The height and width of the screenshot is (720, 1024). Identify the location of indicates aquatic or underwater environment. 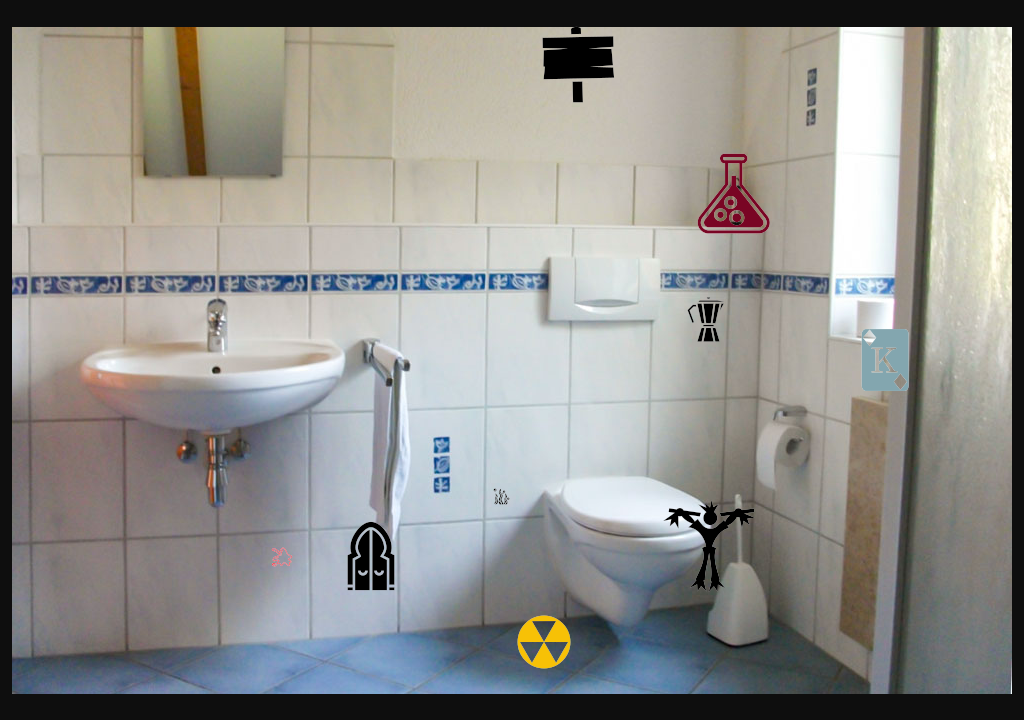
(501, 496).